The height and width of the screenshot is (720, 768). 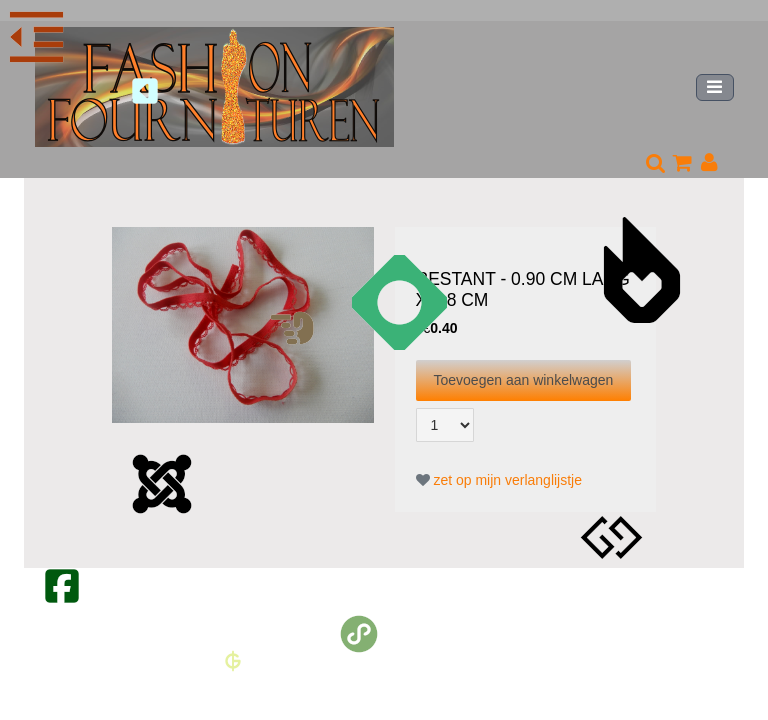 I want to click on indicates paraguayan guaraní currency, so click(x=233, y=661).